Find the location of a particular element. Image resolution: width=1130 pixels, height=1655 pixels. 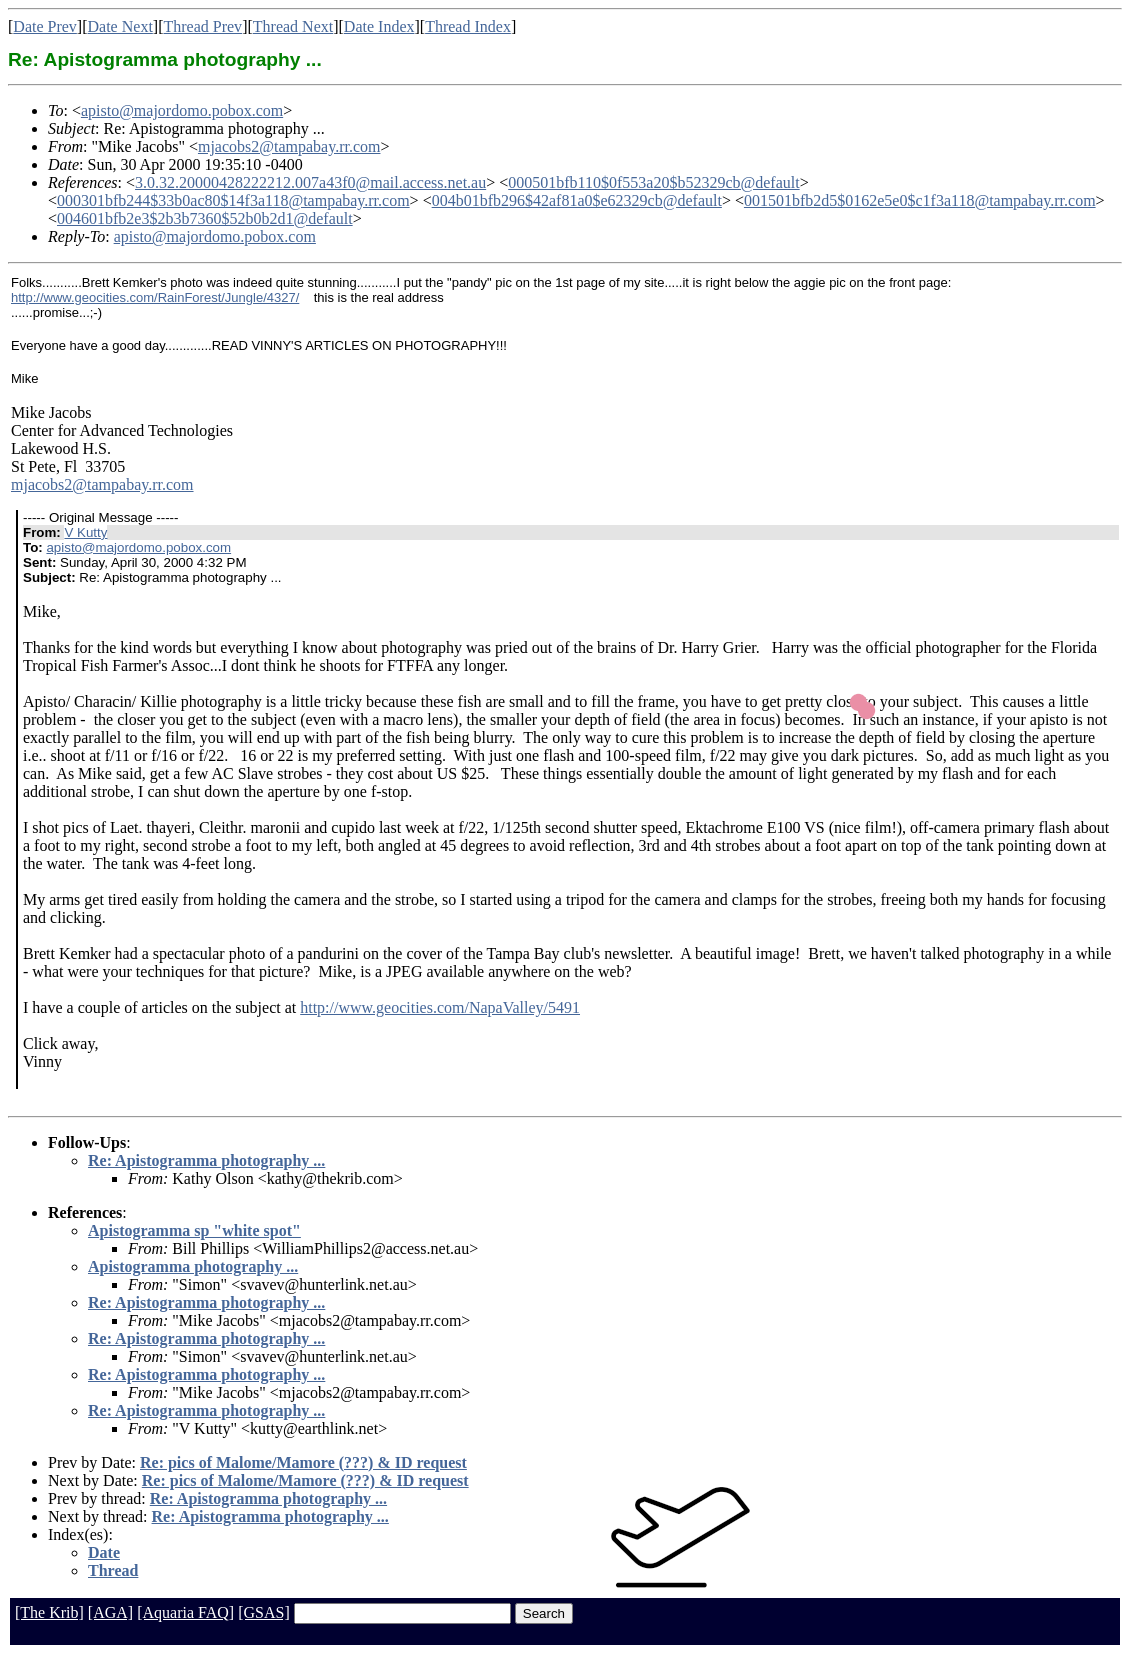

merge or combine selected items is located at coordinates (862, 706).